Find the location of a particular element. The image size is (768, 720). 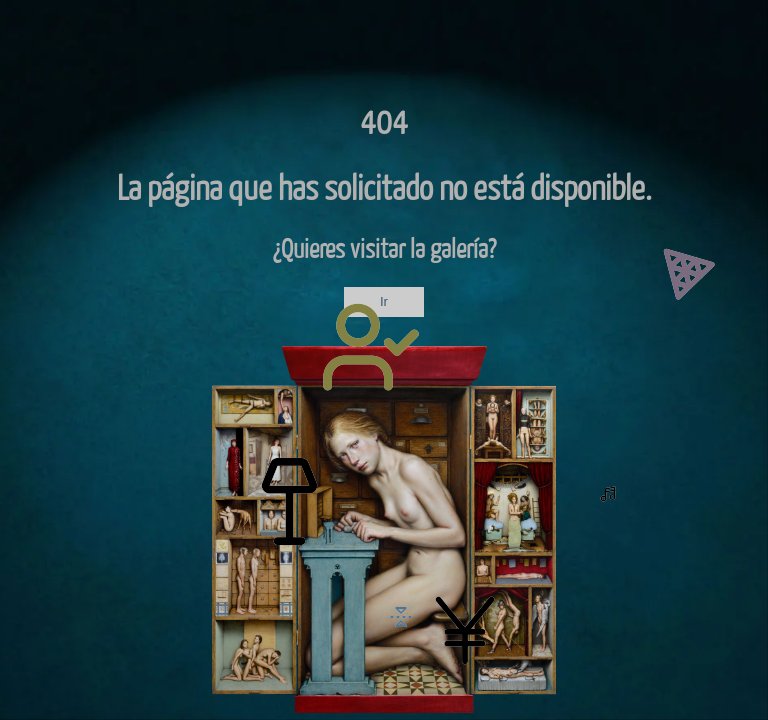

verify or approve a user account is located at coordinates (371, 347).